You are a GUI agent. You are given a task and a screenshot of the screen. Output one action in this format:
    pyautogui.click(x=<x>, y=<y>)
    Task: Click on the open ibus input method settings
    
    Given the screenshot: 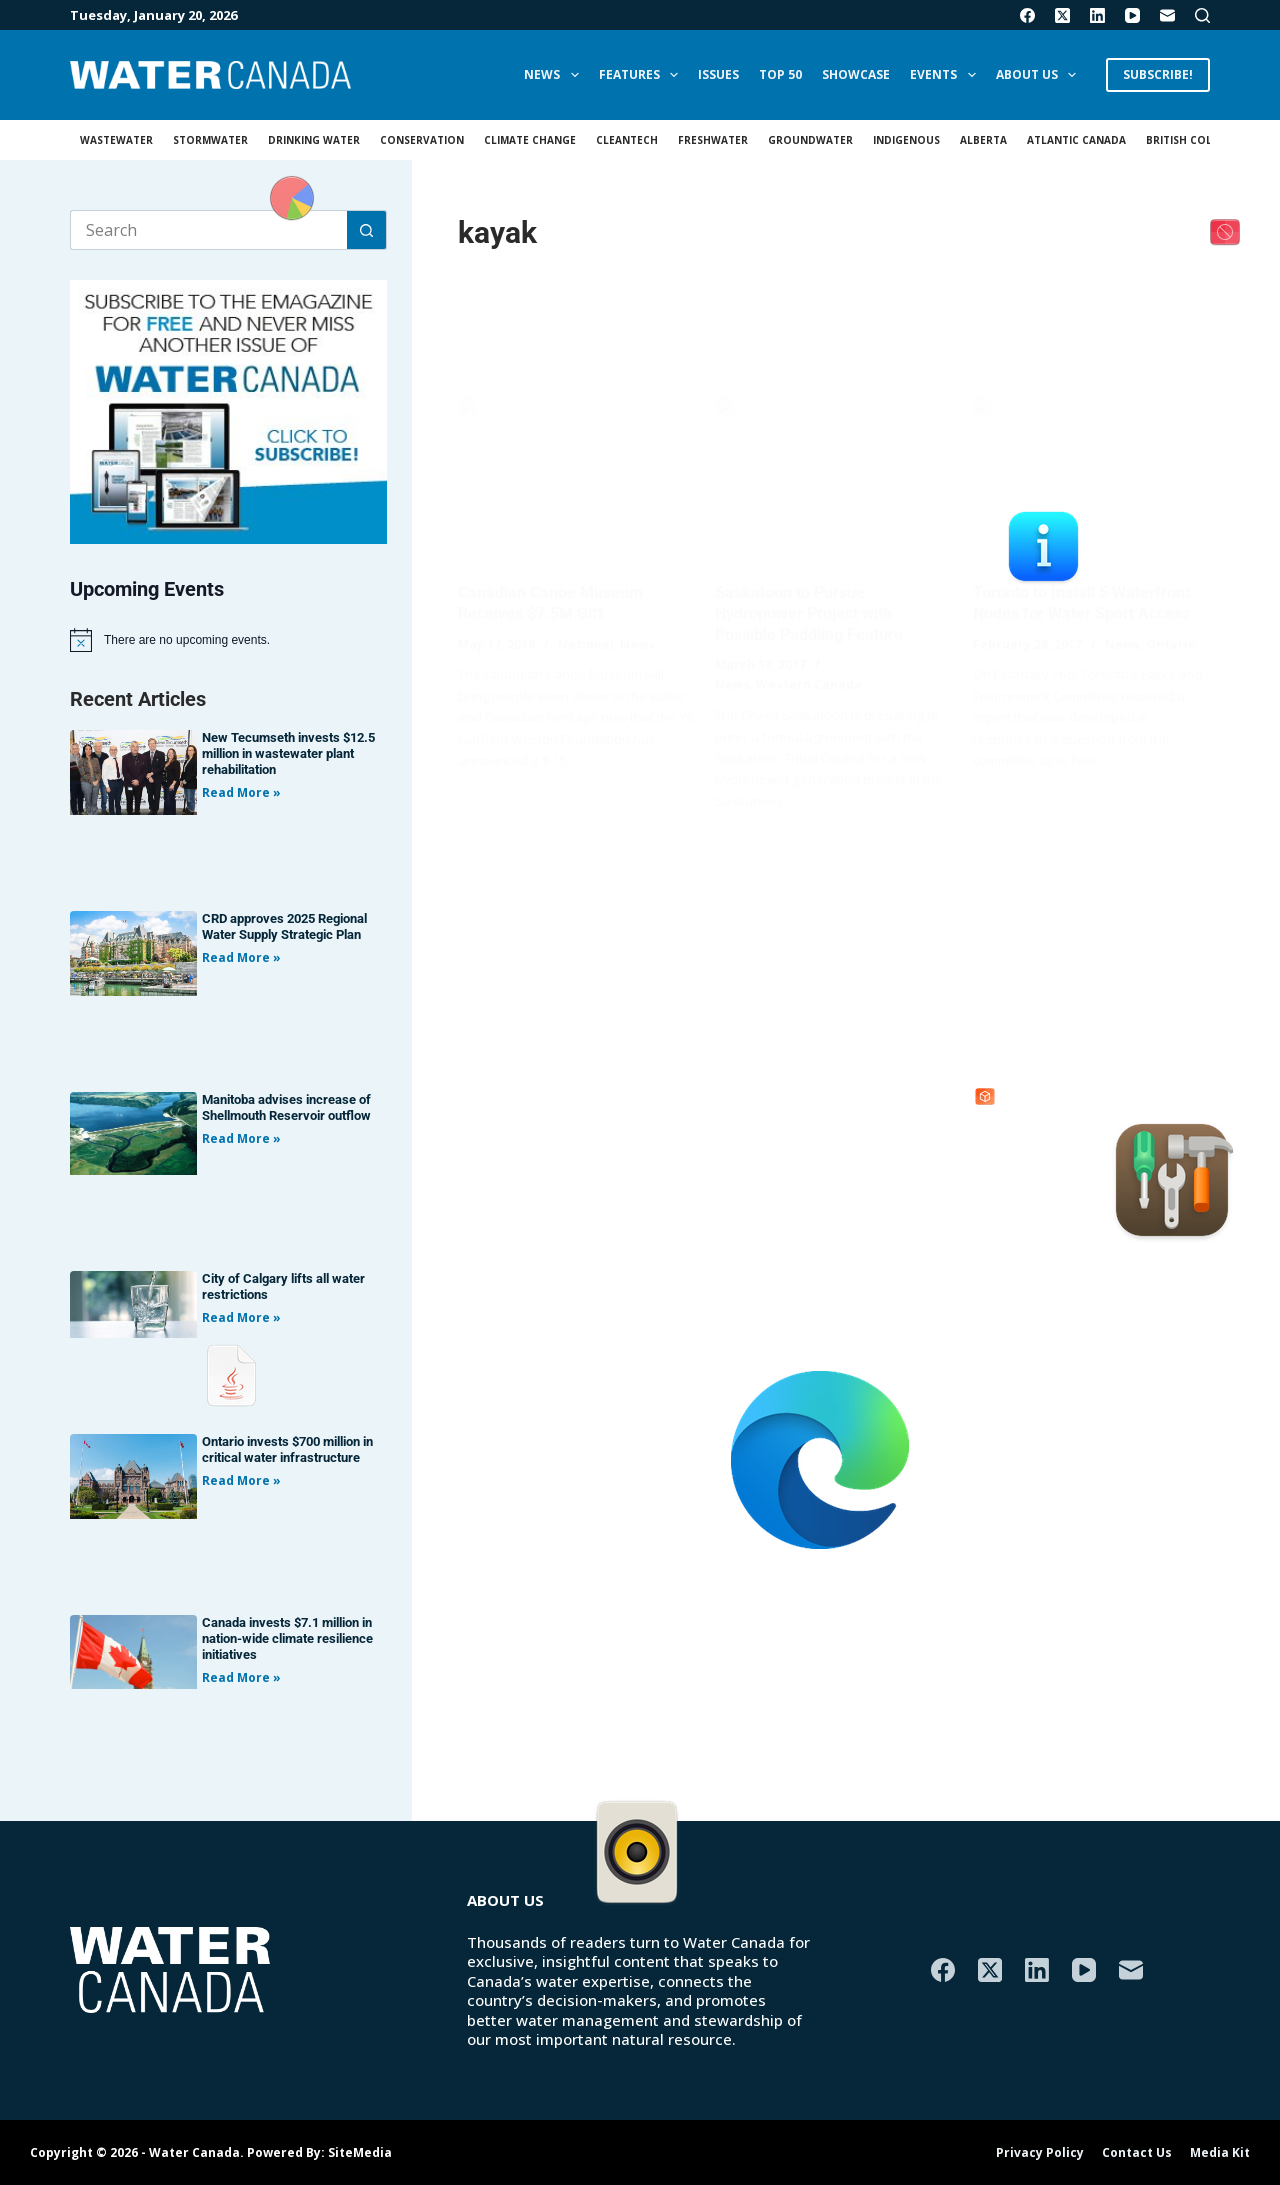 What is the action you would take?
    pyautogui.click(x=1043, y=546)
    